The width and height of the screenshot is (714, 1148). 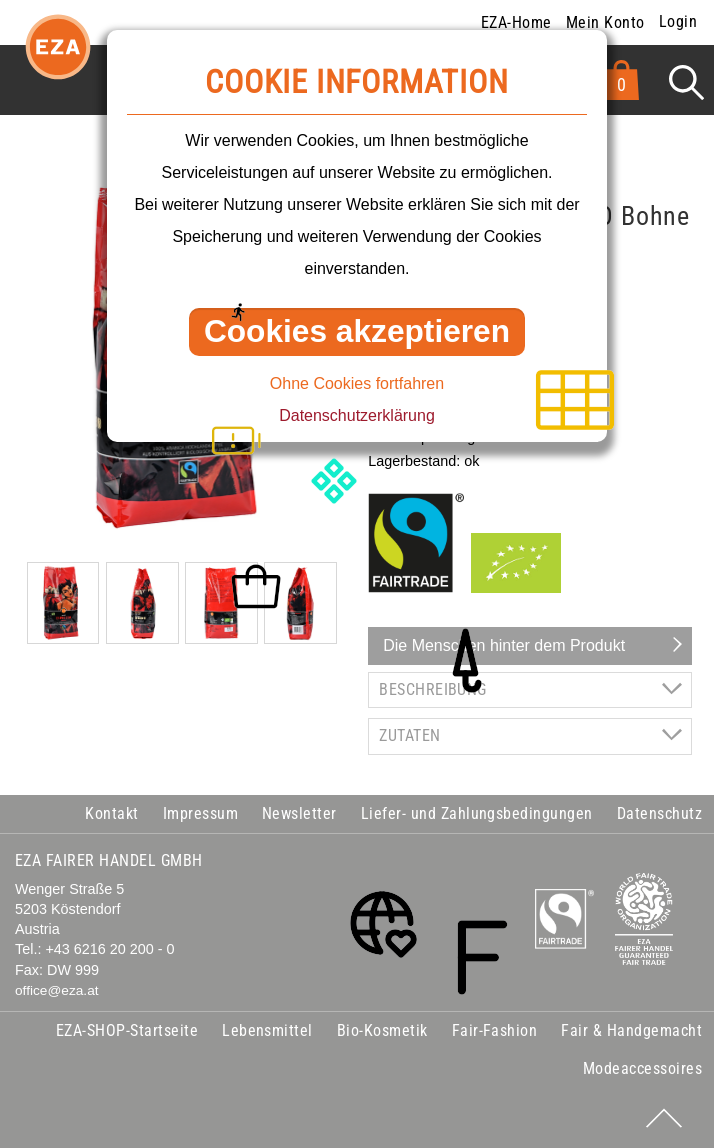 What do you see at coordinates (465, 660) in the screenshot?
I see `indicates dry or clear weather conditions` at bounding box center [465, 660].